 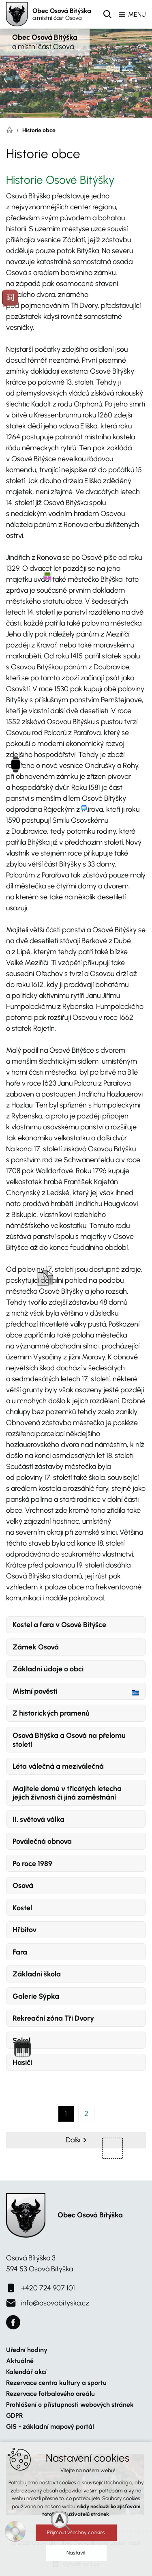 I want to click on open the dictionary app, so click(x=10, y=297).